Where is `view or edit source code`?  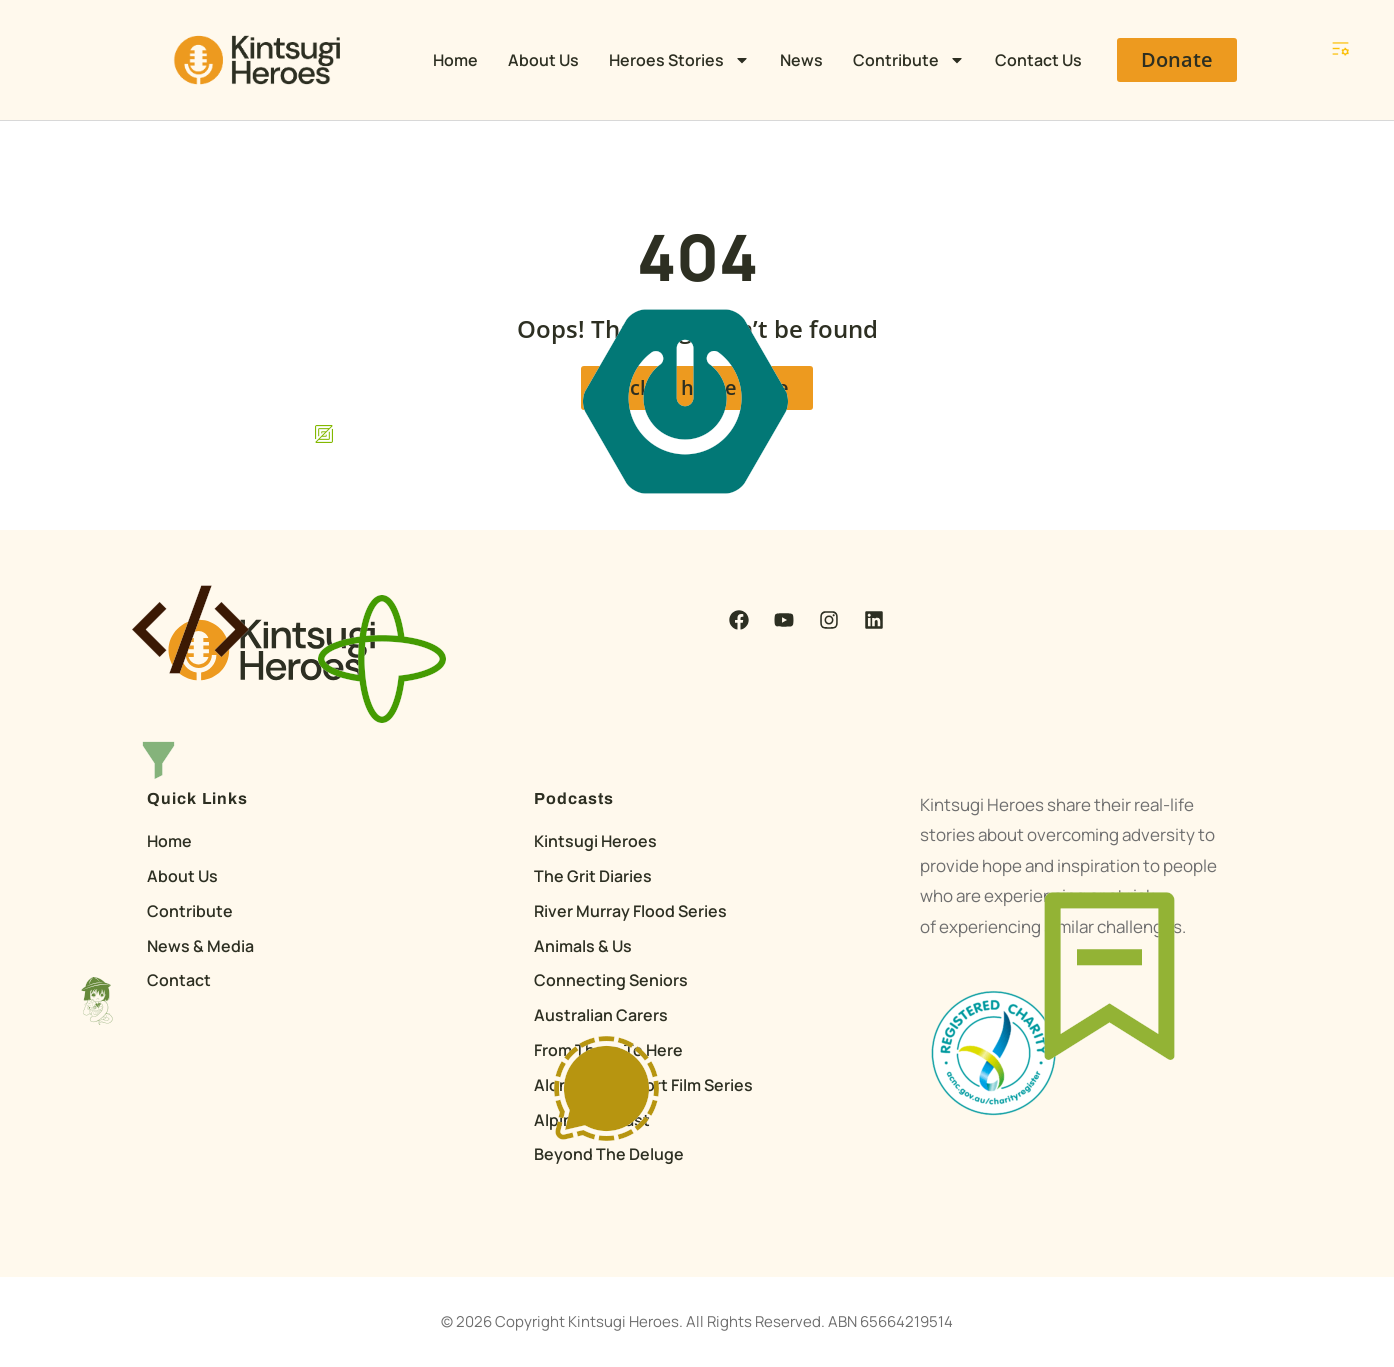 view or edit source code is located at coordinates (190, 629).